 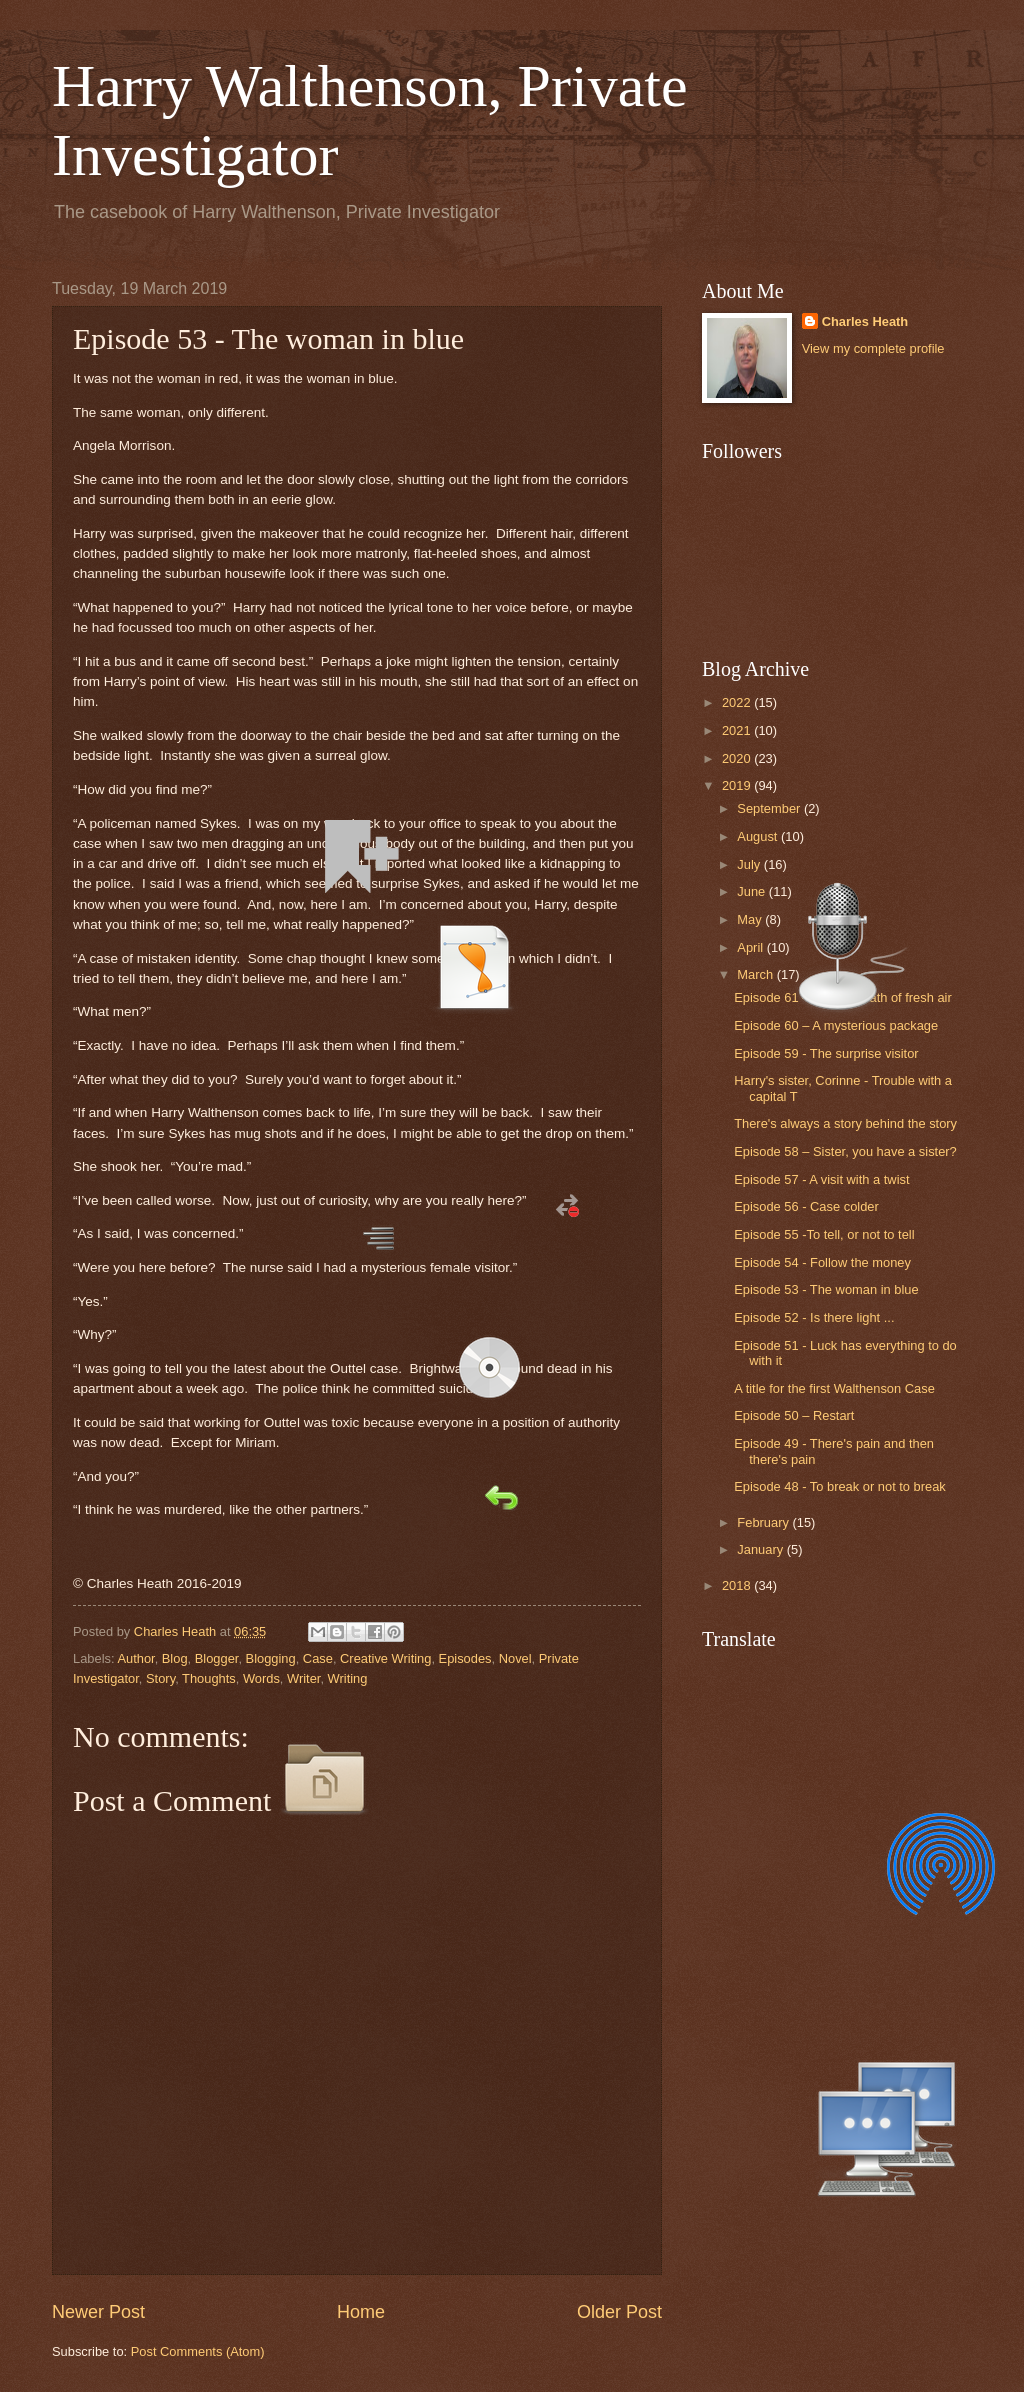 I want to click on access DVD-RW drive or disc, so click(x=489, y=1367).